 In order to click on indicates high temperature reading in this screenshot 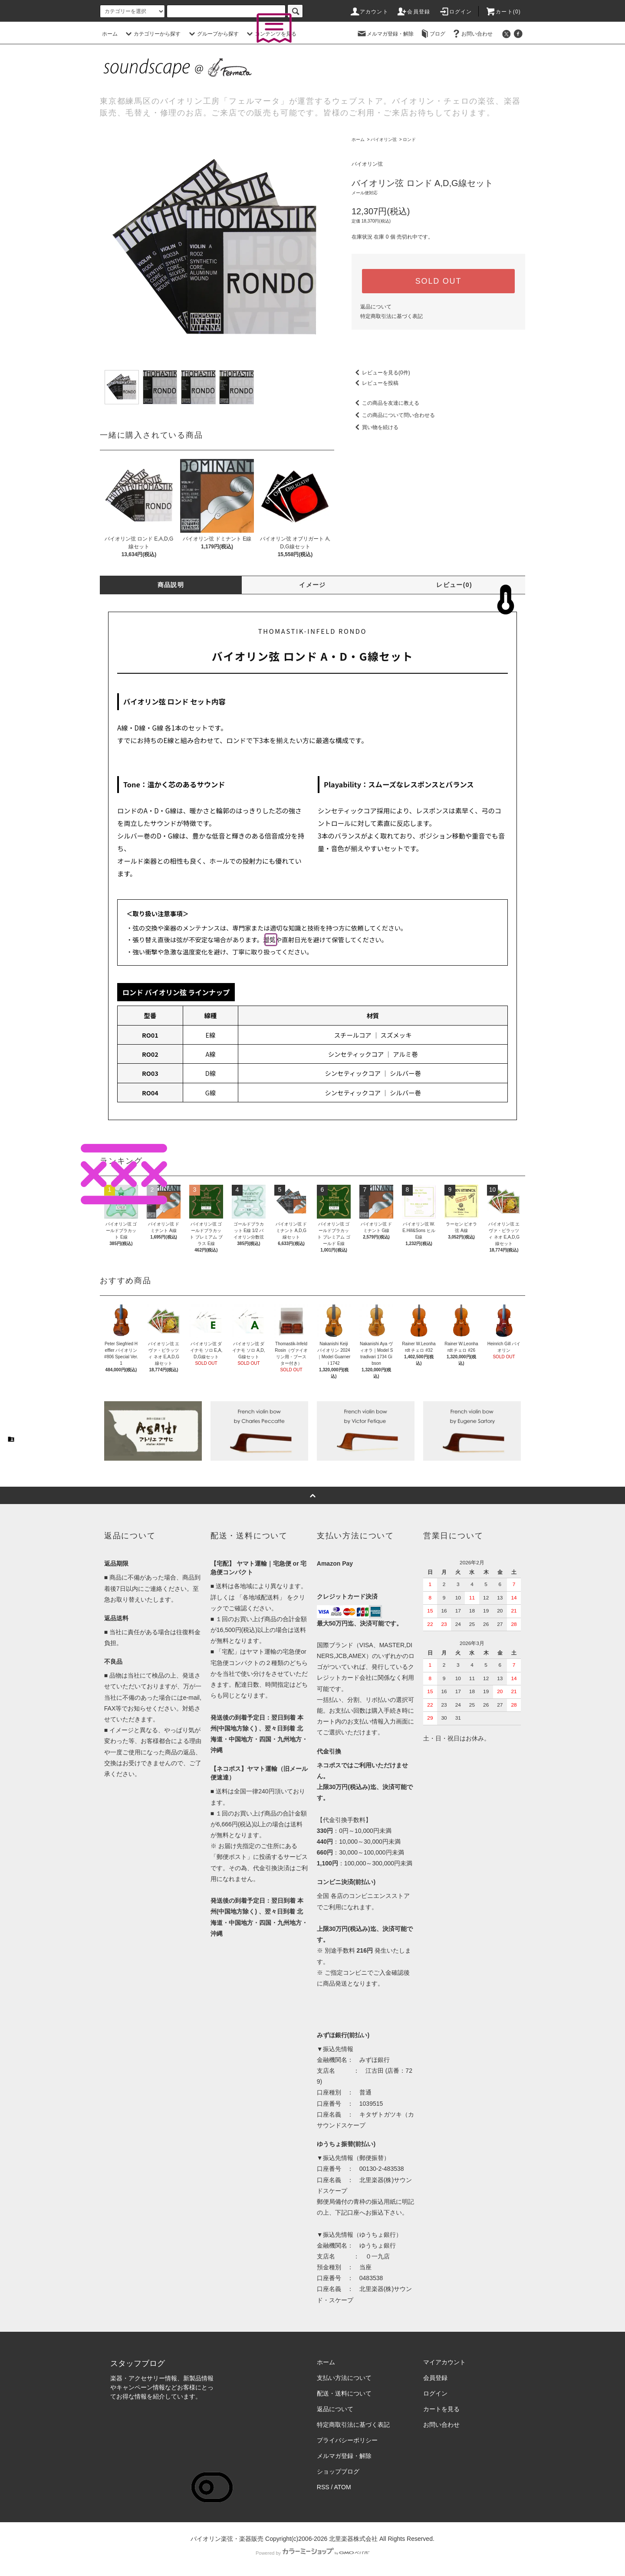, I will do `click(506, 600)`.